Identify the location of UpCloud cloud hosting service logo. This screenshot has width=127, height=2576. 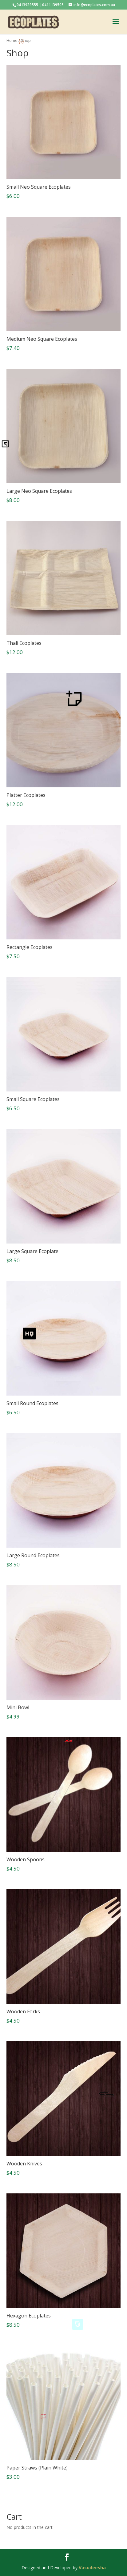
(106, 2093).